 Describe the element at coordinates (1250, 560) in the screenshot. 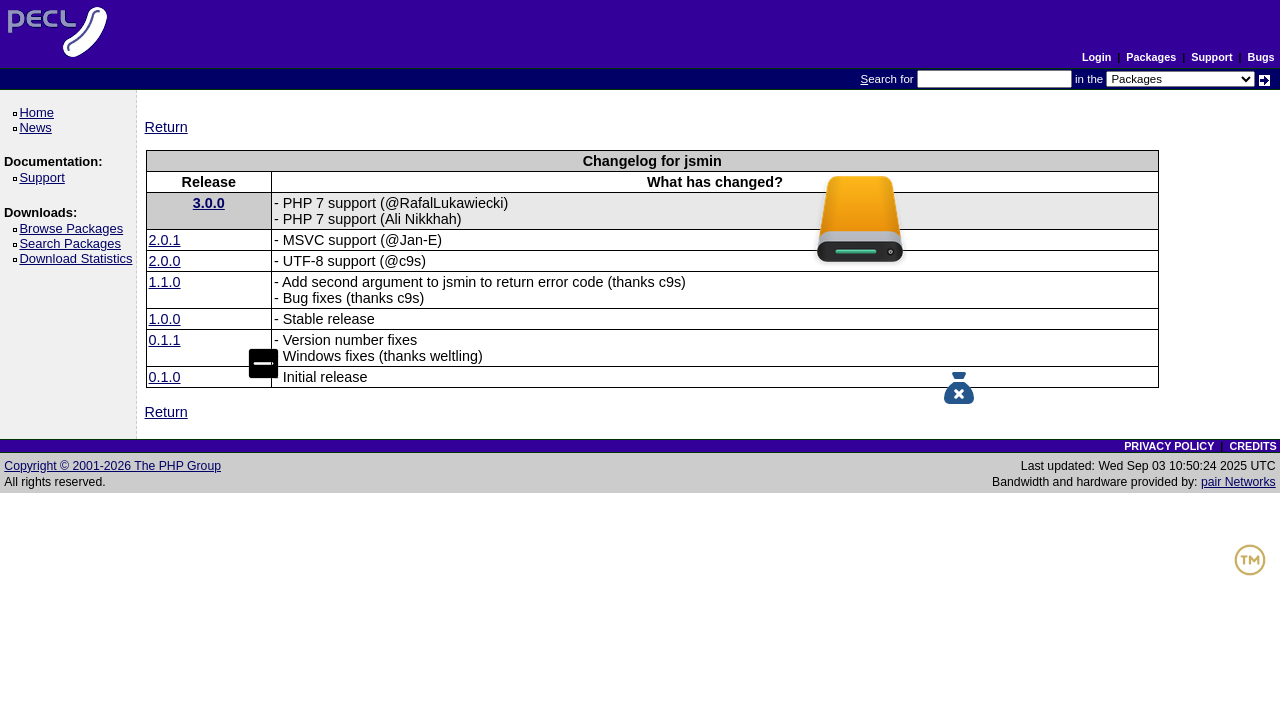

I see `indicates trademarked content or brand` at that location.